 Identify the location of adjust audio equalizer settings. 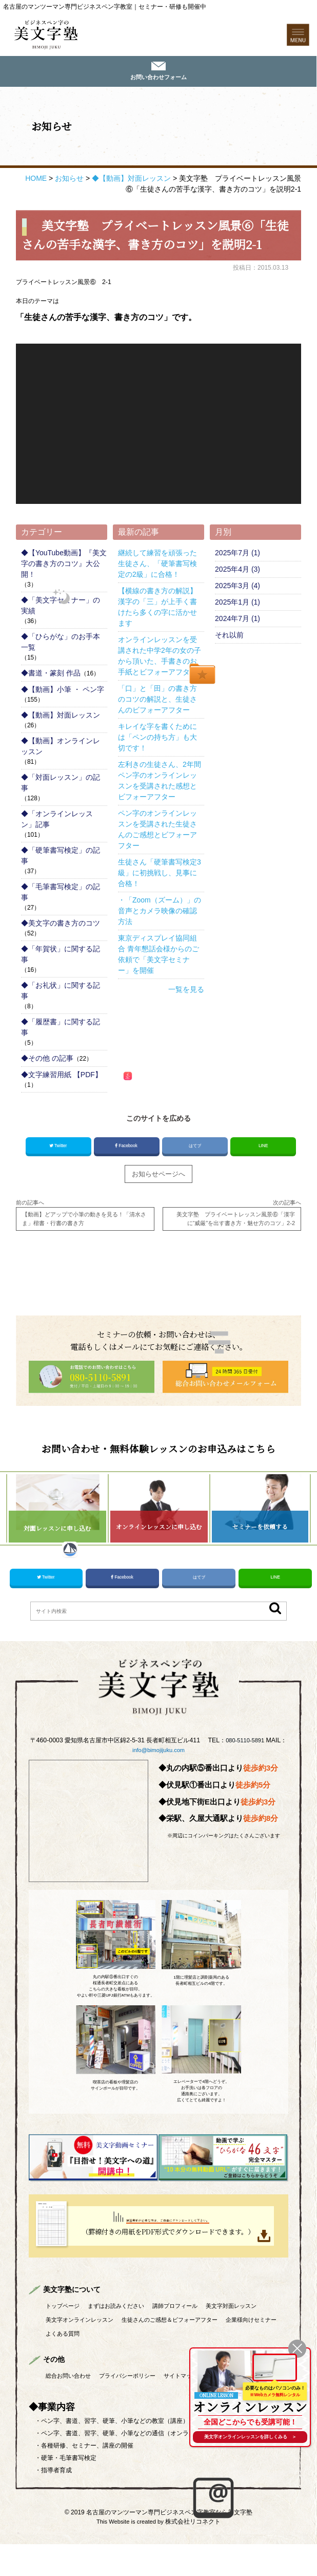
(118, 2216).